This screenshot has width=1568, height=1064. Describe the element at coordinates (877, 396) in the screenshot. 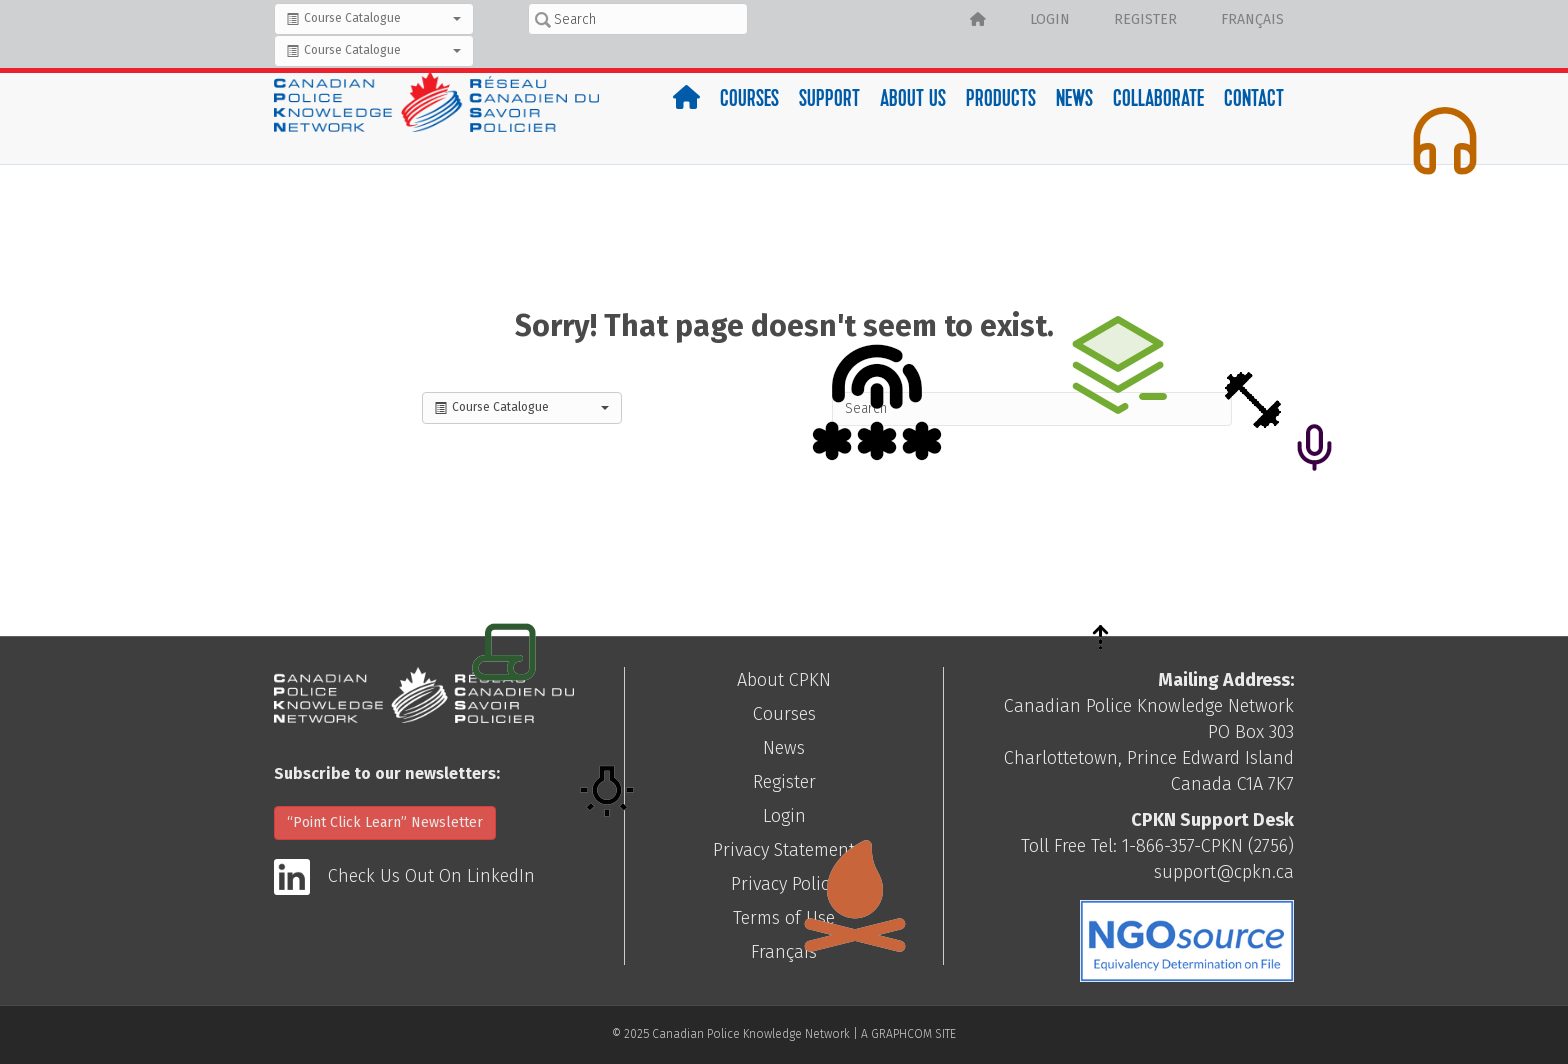

I see `enable fingerprint authentication` at that location.